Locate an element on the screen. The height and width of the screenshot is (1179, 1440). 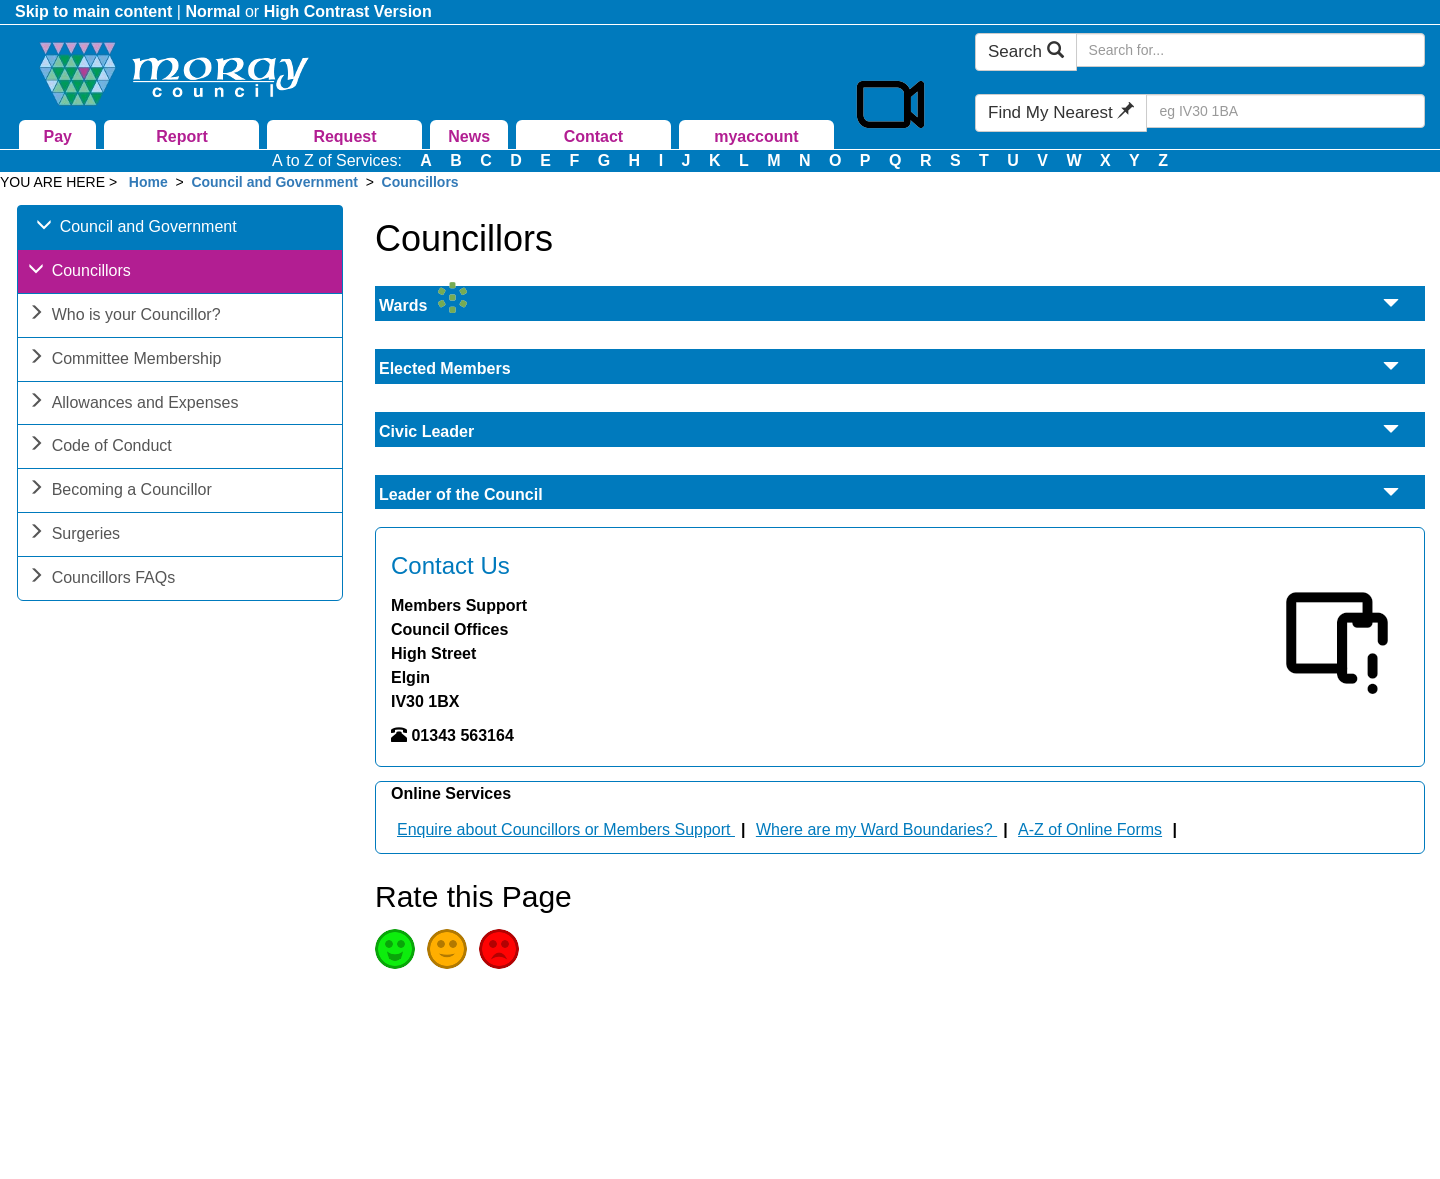
start or join a Zoom meeting is located at coordinates (890, 104).